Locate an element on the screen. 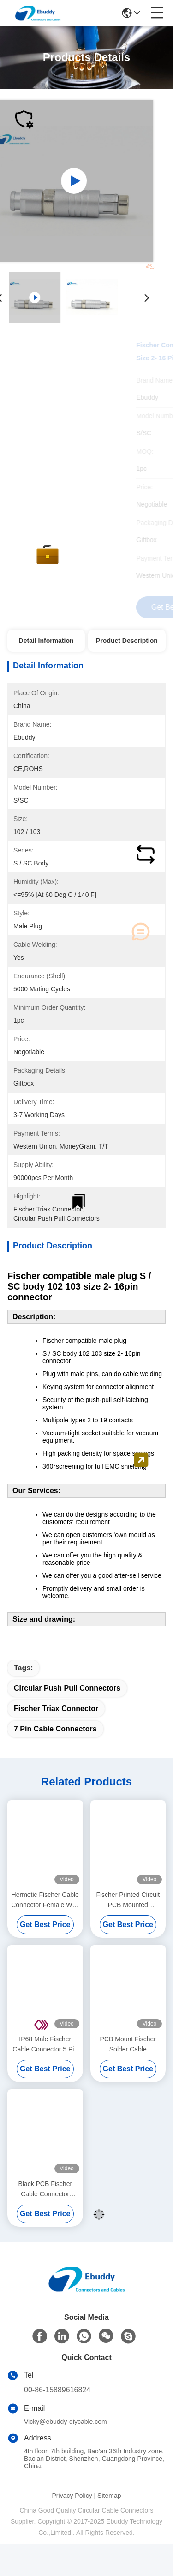 The width and height of the screenshot is (173, 2576). view your saved bookmarks is located at coordinates (78, 1201).